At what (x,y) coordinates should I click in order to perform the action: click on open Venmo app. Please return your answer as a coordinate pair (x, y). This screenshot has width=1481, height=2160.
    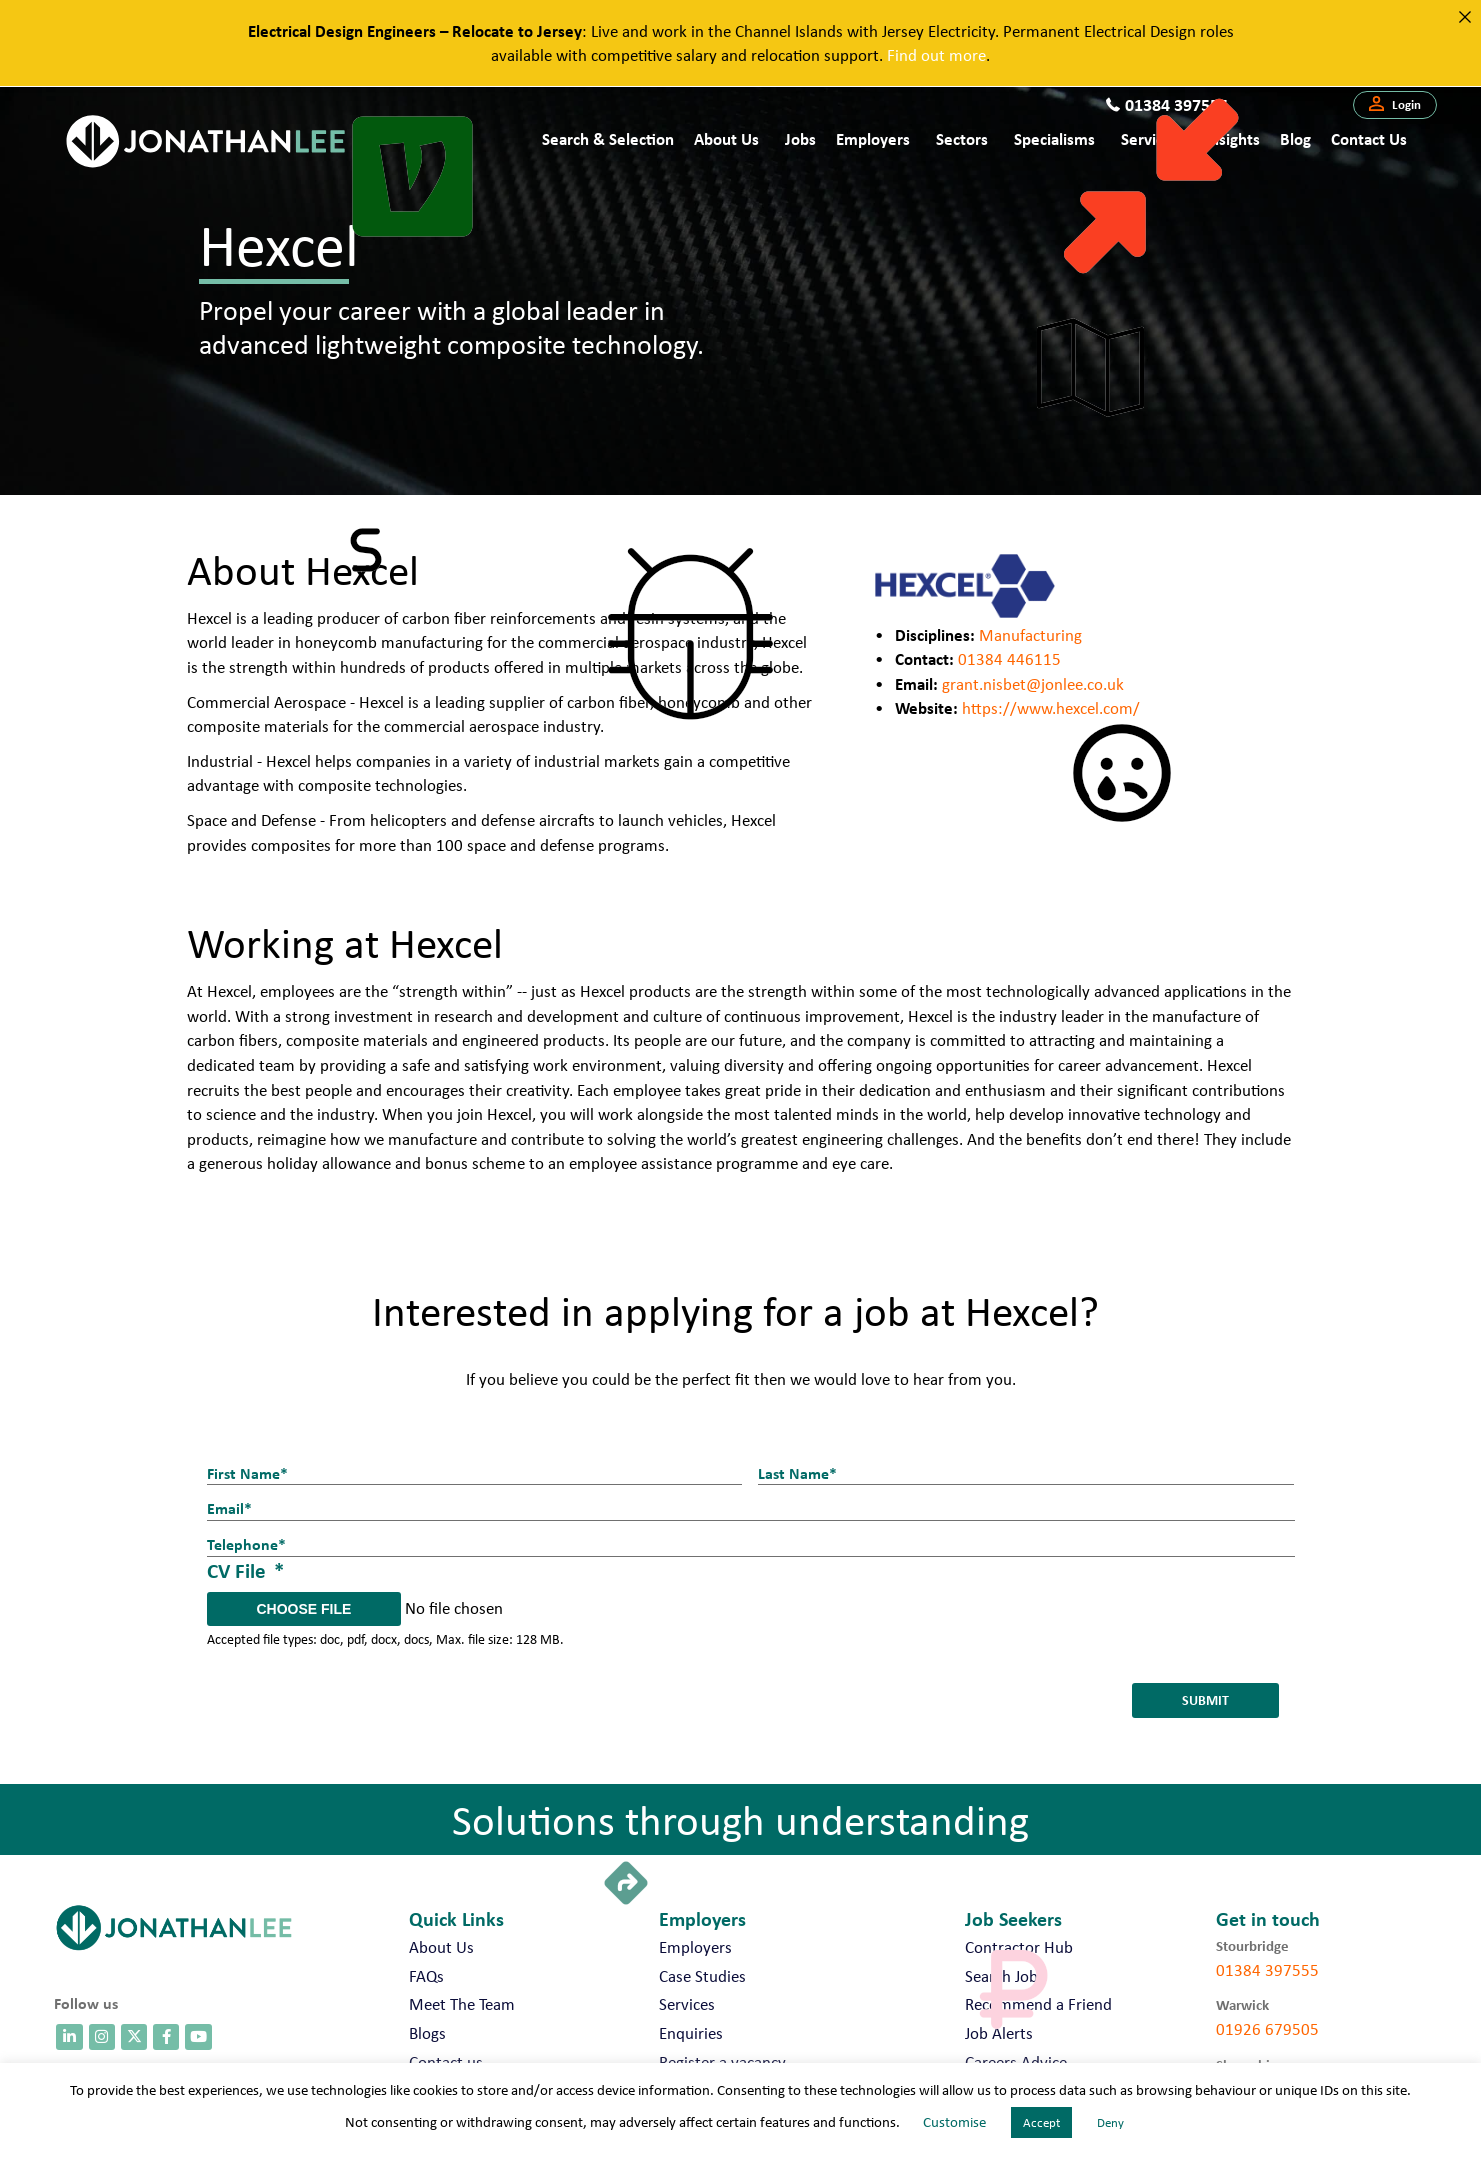
    Looking at the image, I should click on (412, 176).